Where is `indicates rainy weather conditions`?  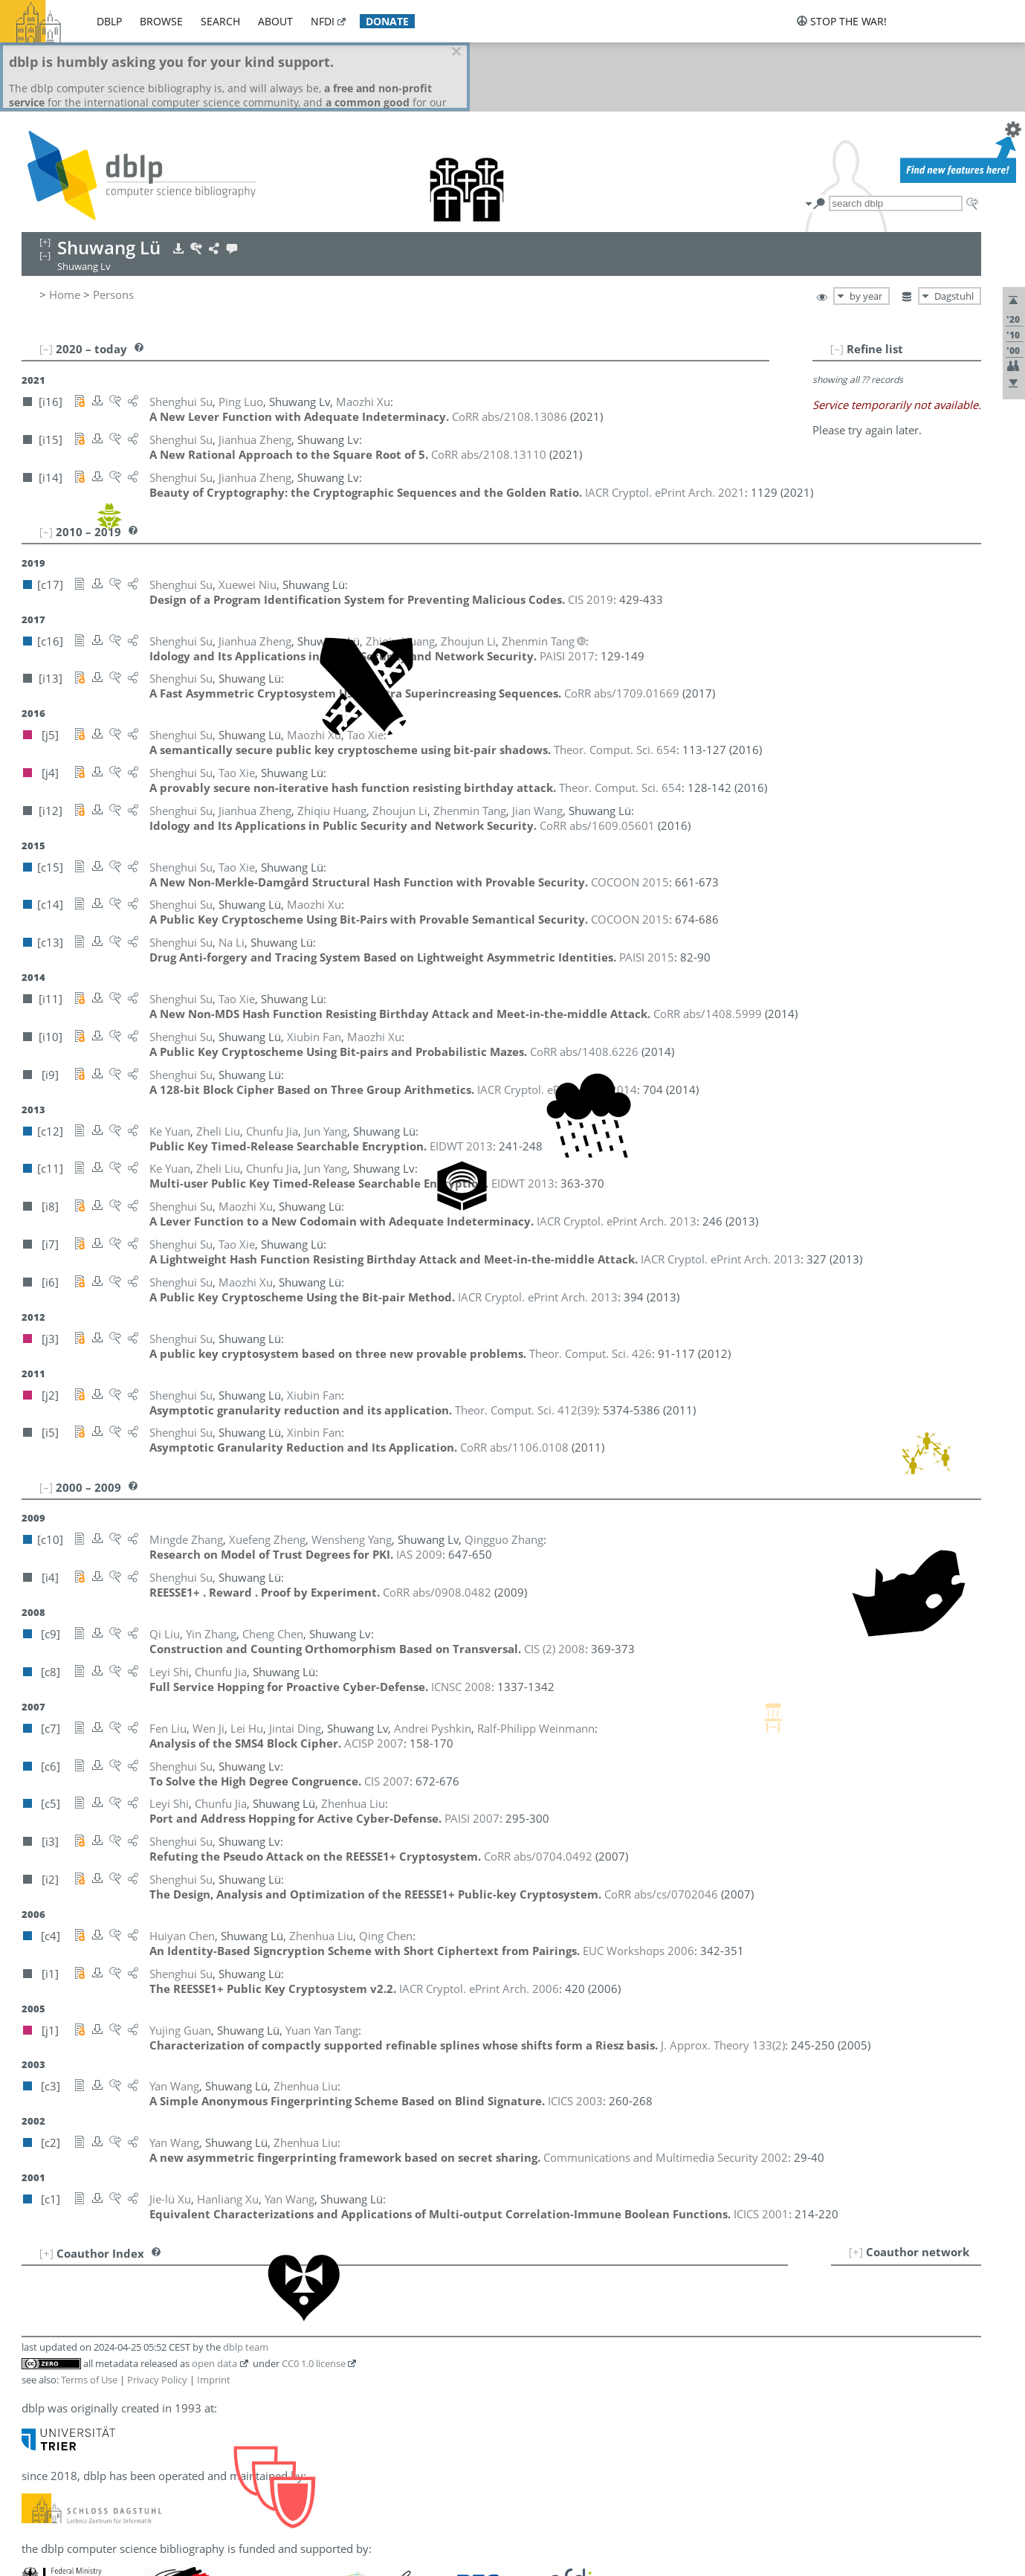 indicates rainy weather conditions is located at coordinates (589, 1115).